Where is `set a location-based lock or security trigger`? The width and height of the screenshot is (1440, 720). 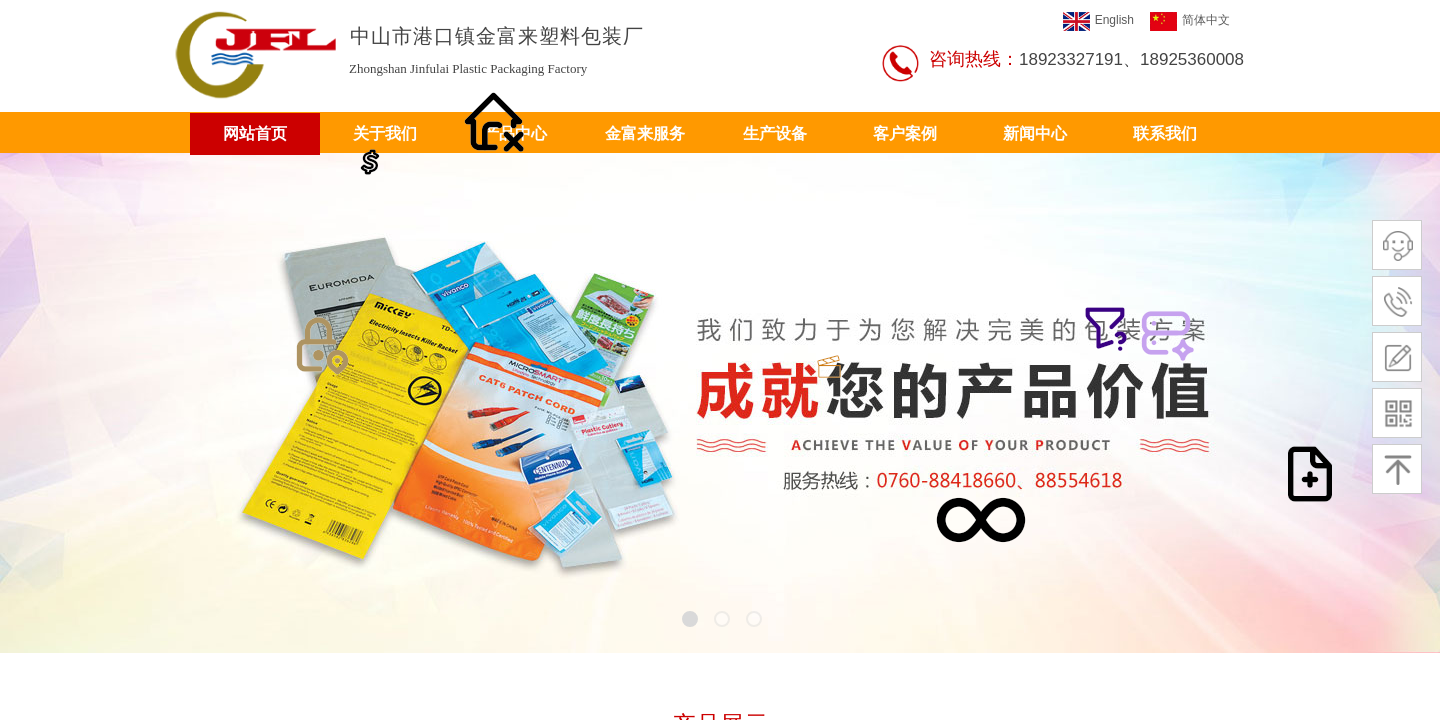
set a location-based lock or security trigger is located at coordinates (318, 344).